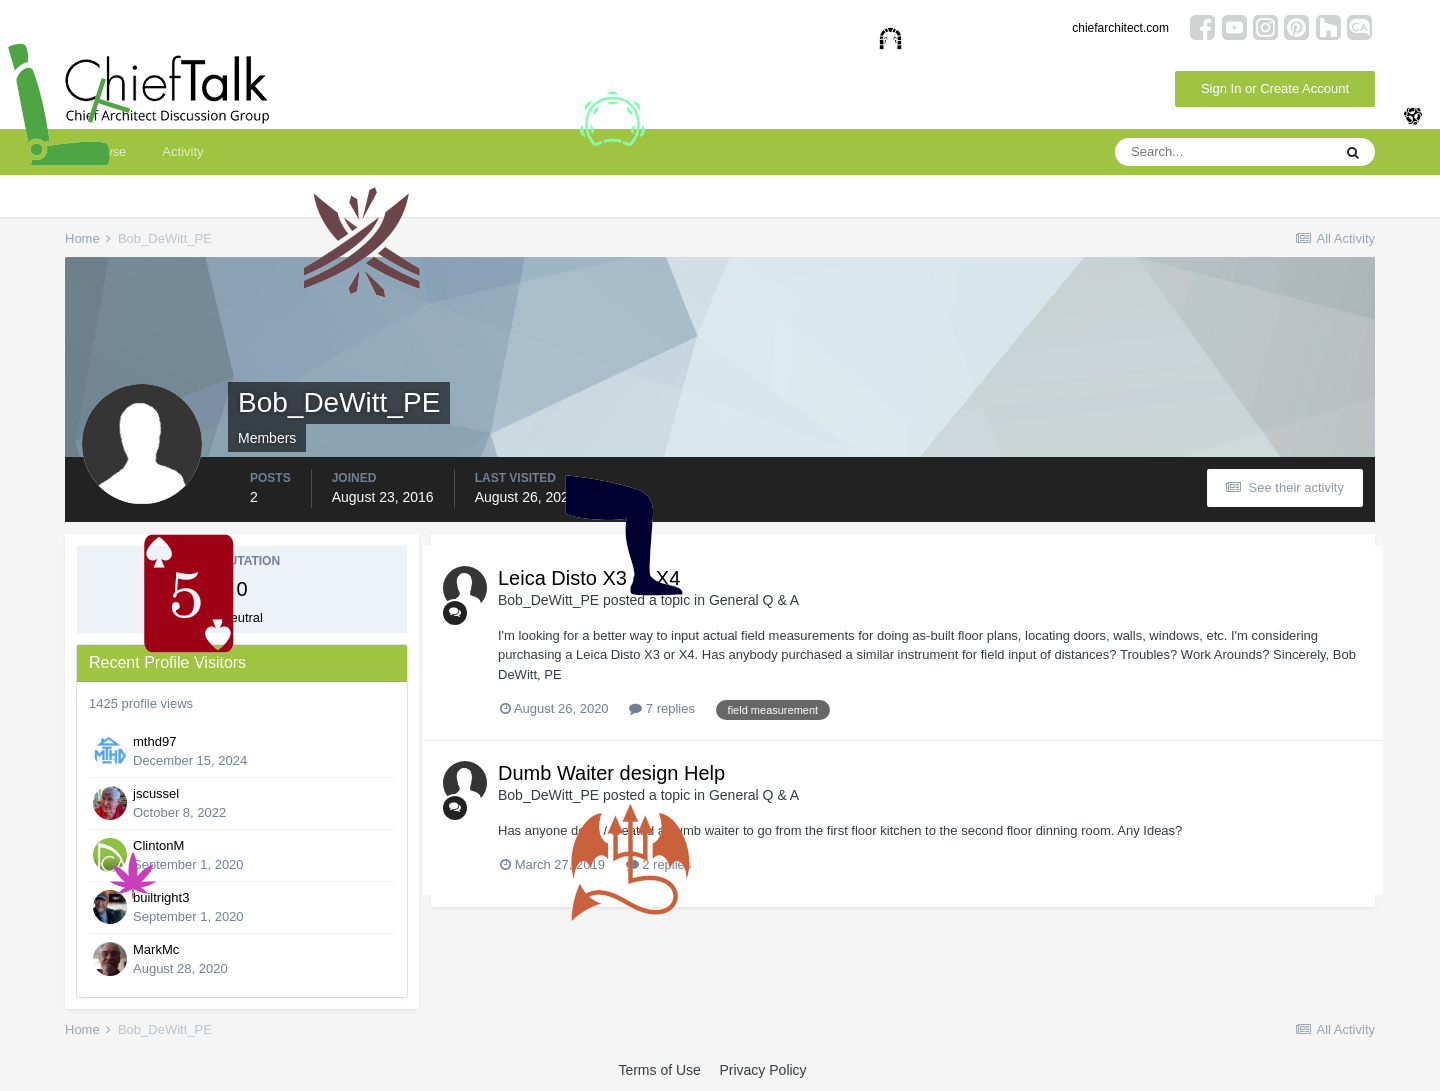 The image size is (1440, 1091). What do you see at coordinates (625, 535) in the screenshot?
I see `select leg in body part anatomy diagram` at bounding box center [625, 535].